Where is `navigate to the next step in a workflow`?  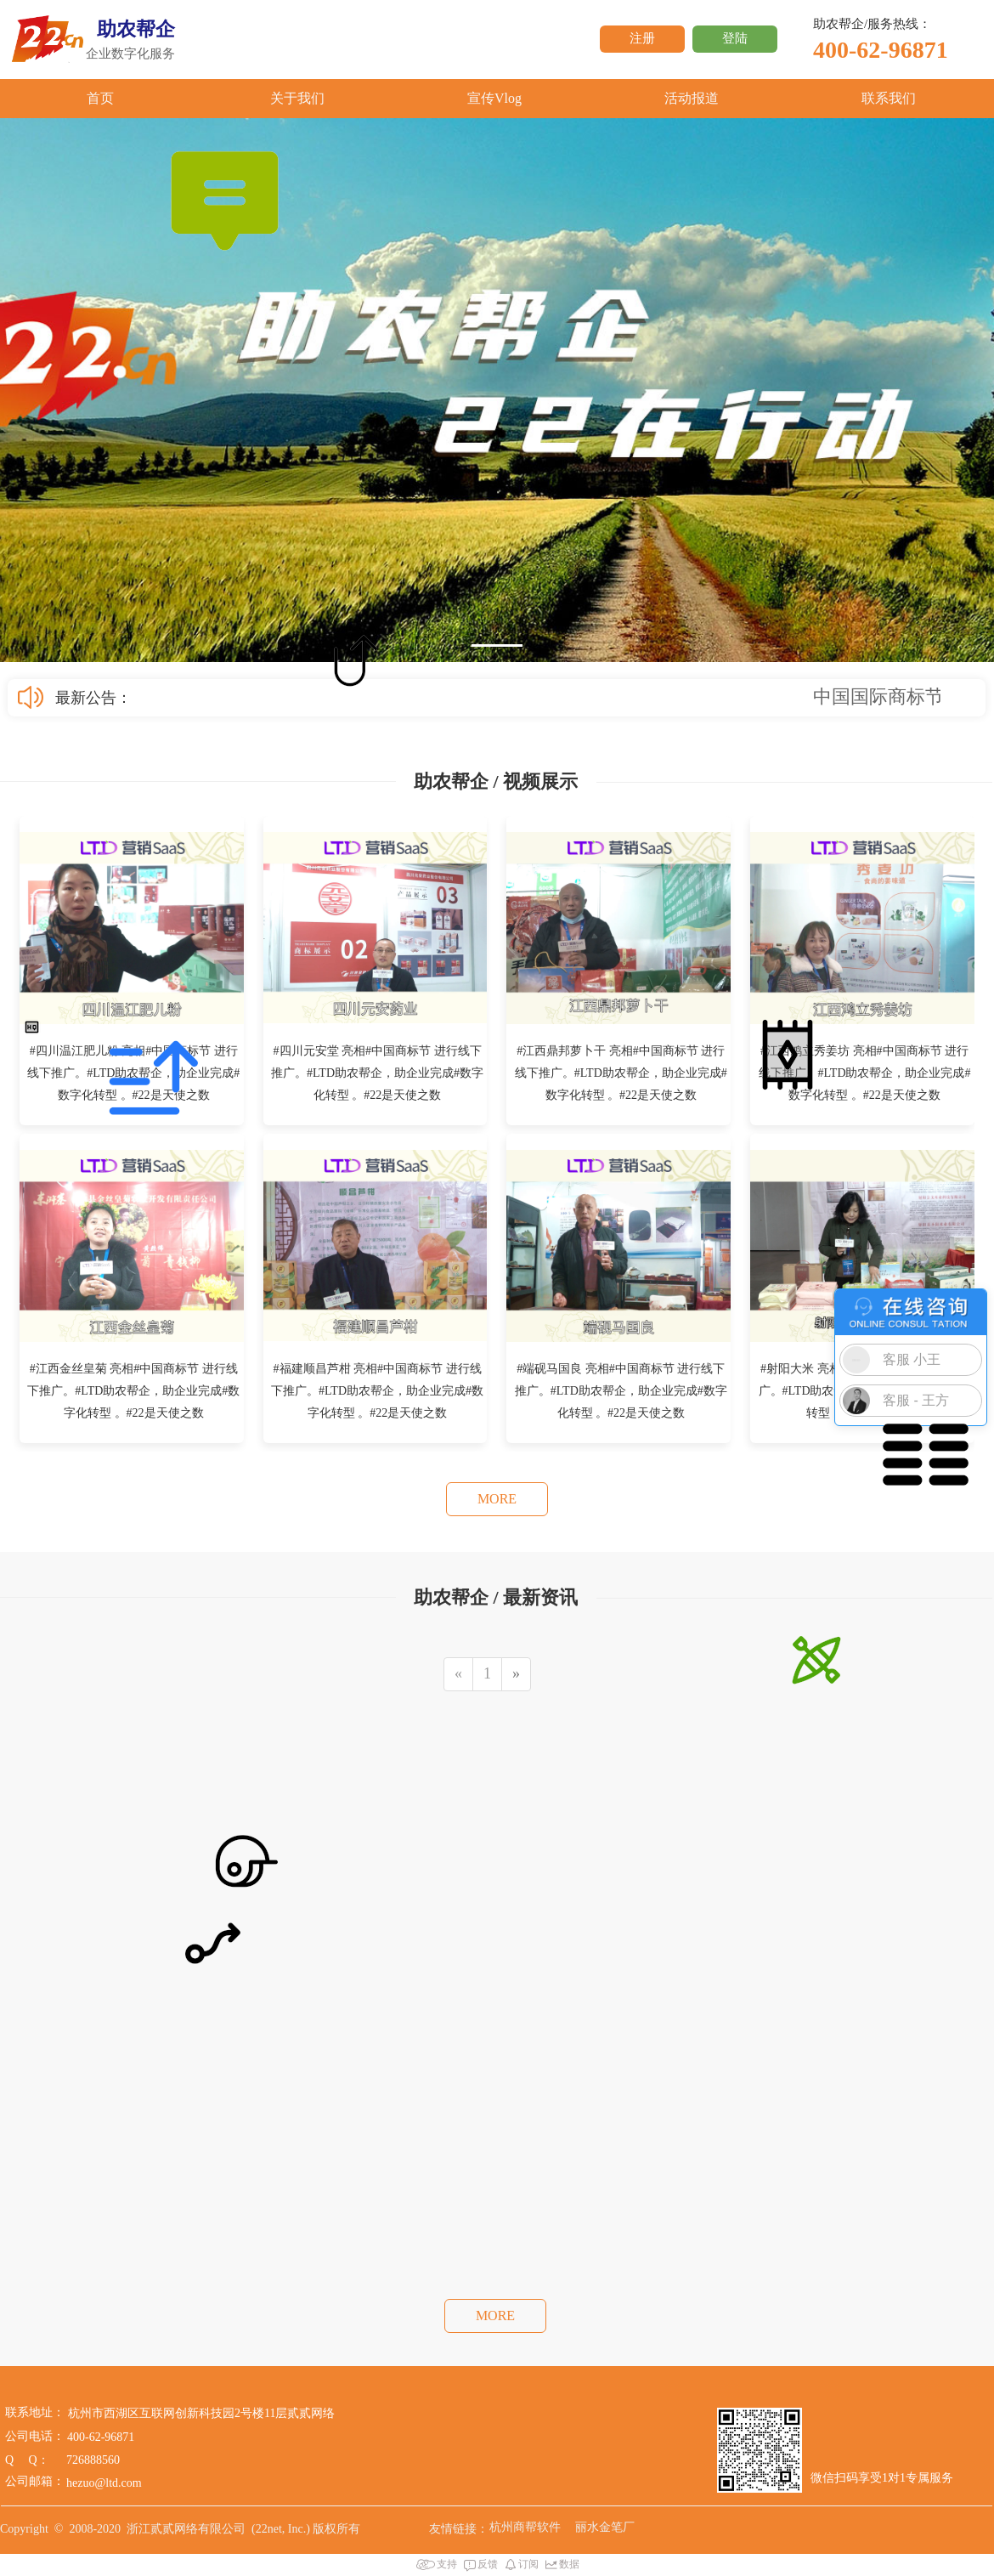 navigate to the next step in a workflow is located at coordinates (212, 1943).